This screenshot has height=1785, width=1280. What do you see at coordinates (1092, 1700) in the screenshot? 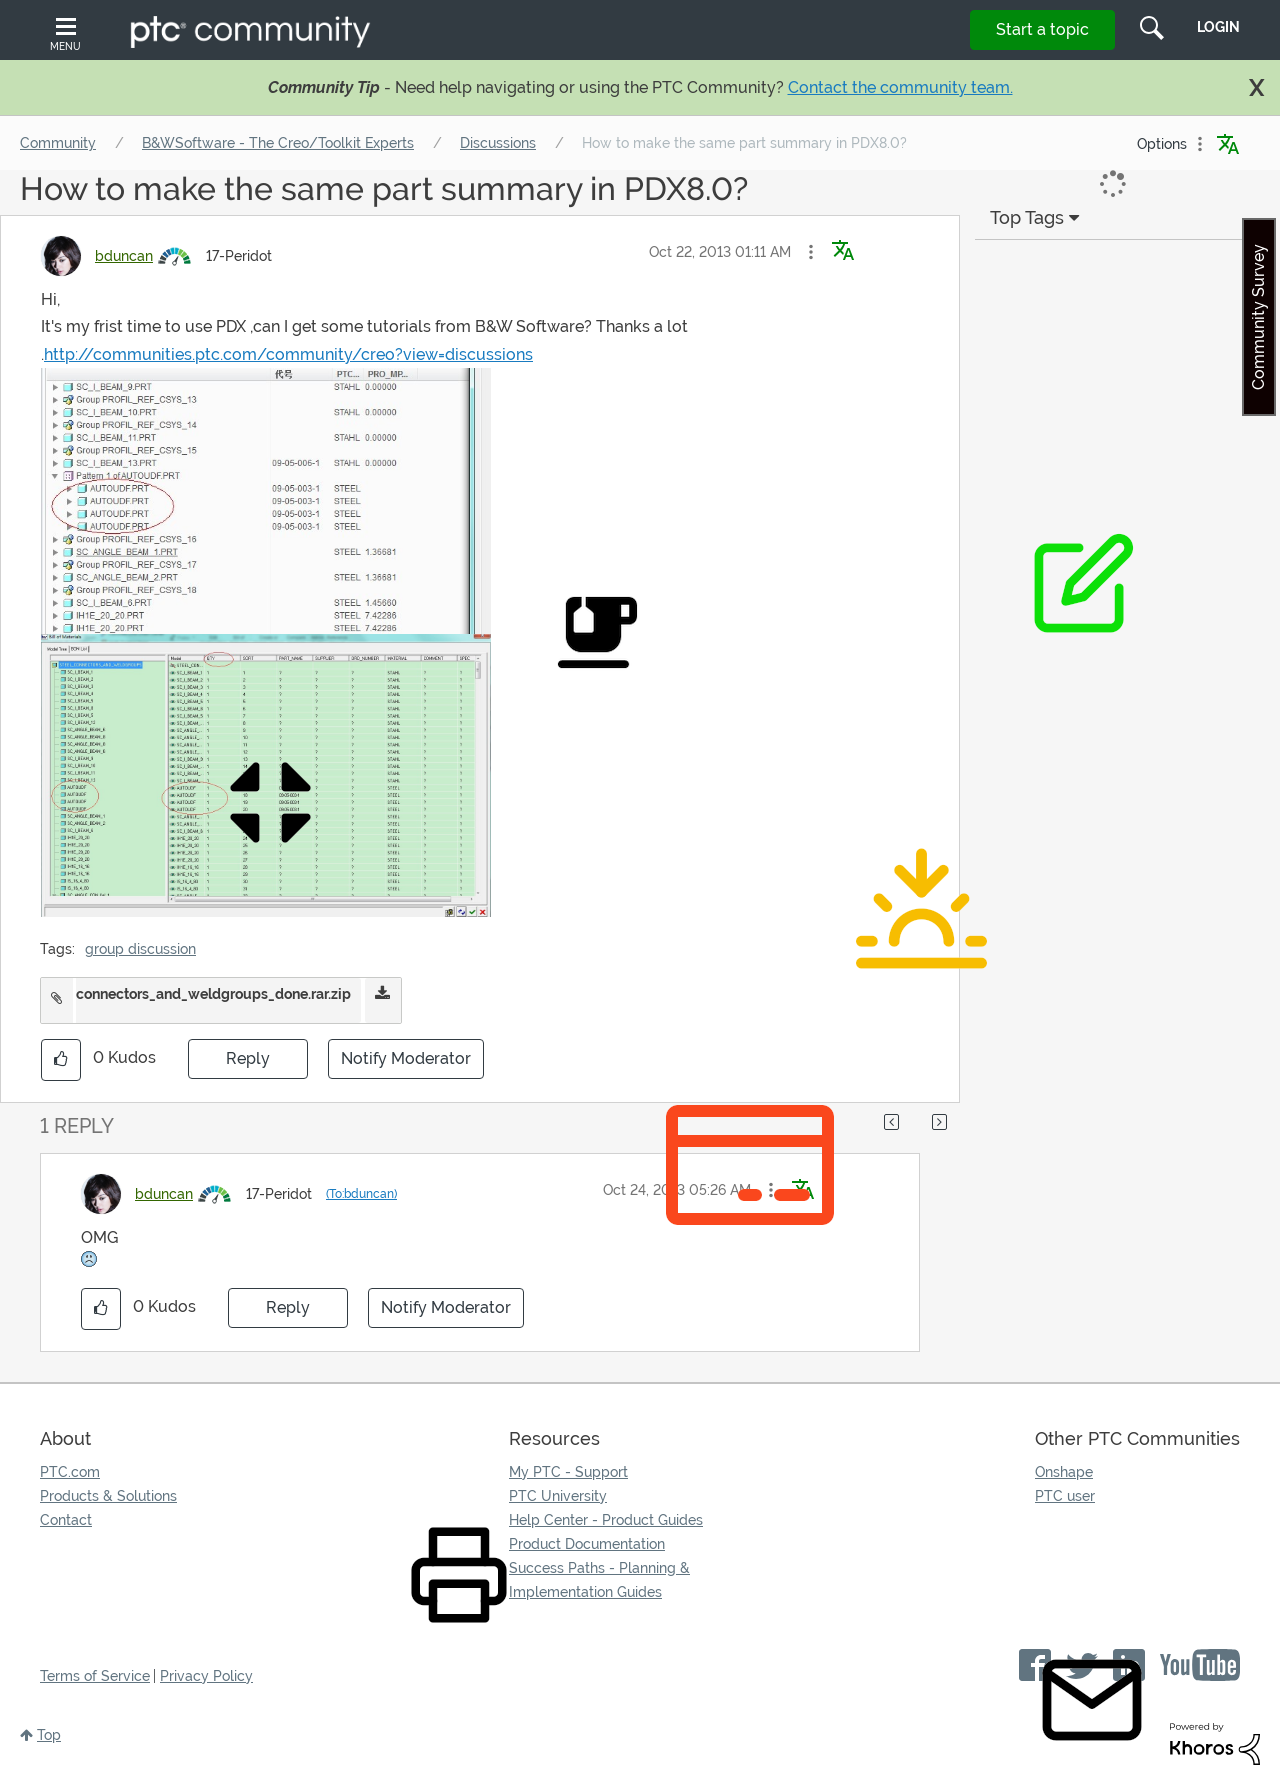
I see `open your email inbox` at bounding box center [1092, 1700].